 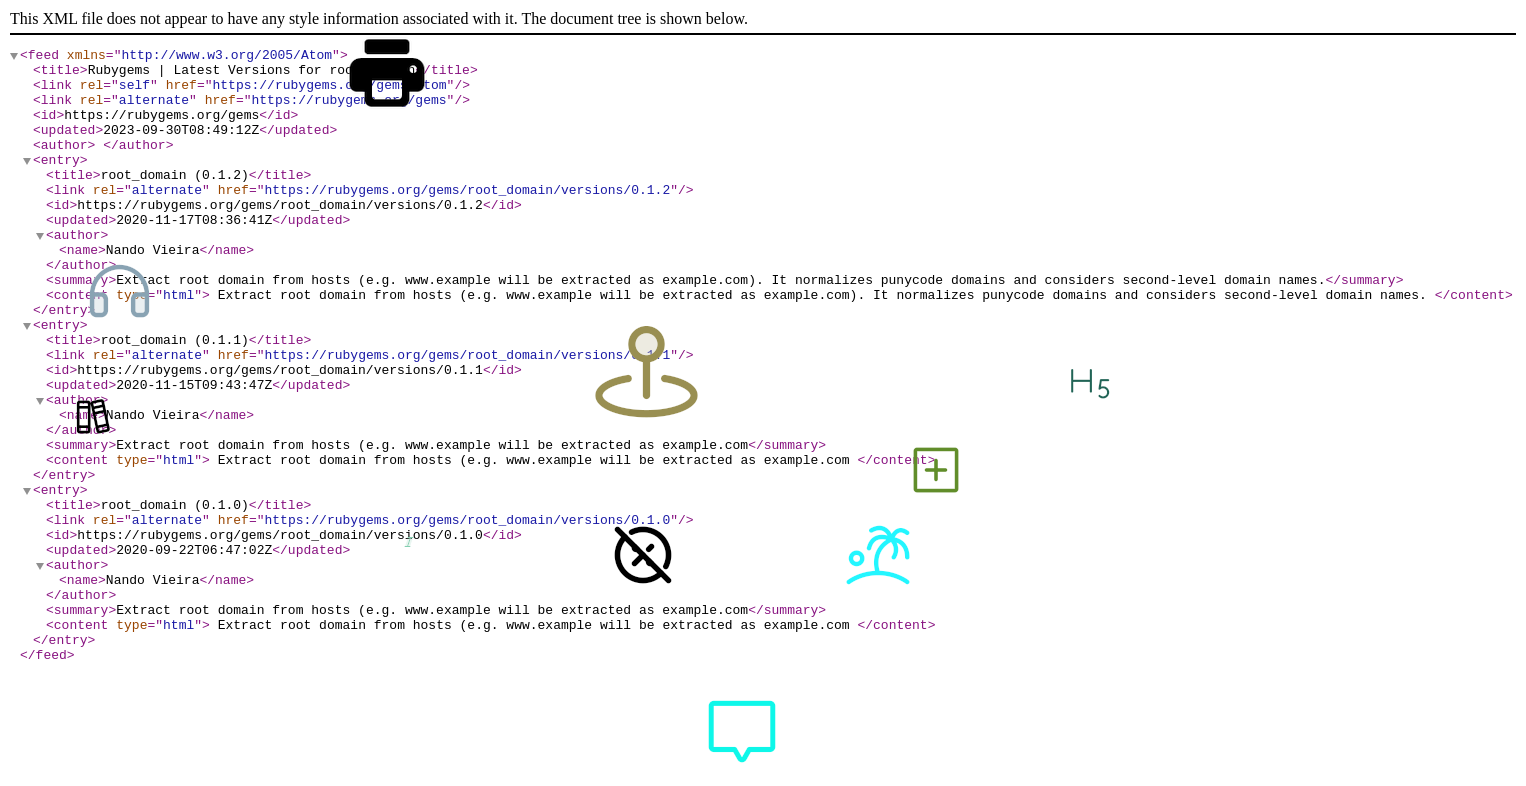 What do you see at coordinates (119, 294) in the screenshot?
I see `access audio or music playback` at bounding box center [119, 294].